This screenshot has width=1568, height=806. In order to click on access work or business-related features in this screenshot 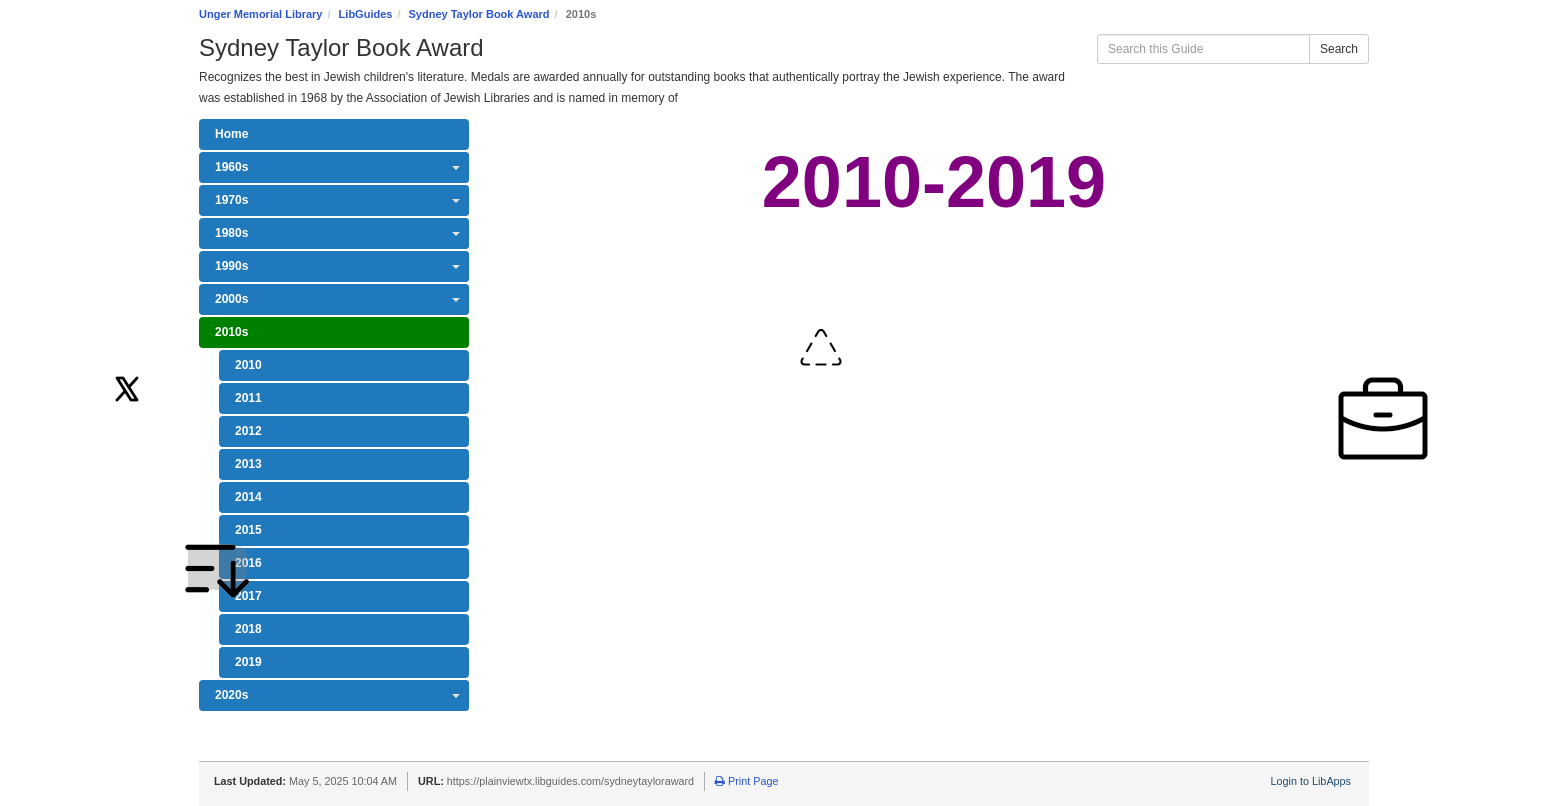, I will do `click(1383, 422)`.